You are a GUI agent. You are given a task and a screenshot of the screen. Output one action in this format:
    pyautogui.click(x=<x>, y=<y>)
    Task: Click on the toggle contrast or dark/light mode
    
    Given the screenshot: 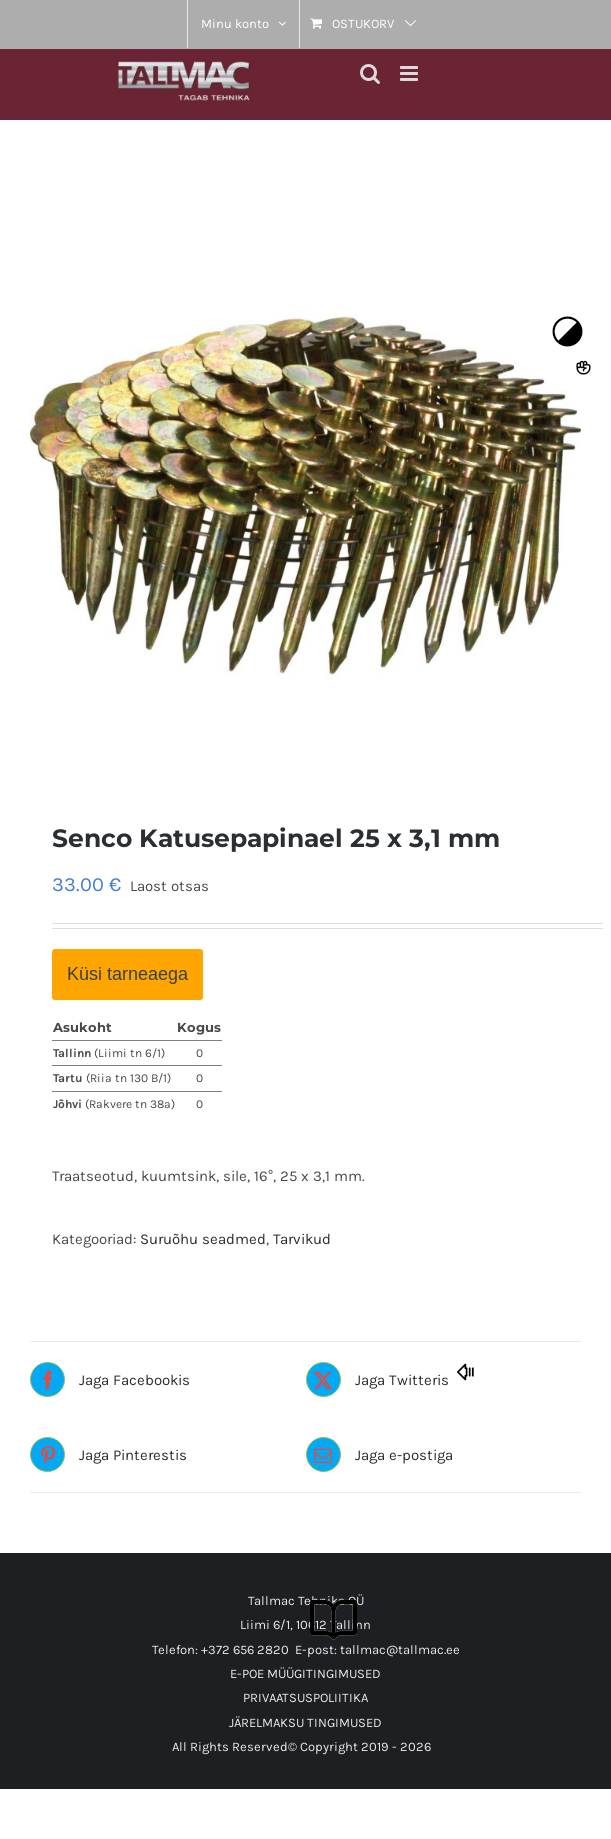 What is the action you would take?
    pyautogui.click(x=567, y=331)
    